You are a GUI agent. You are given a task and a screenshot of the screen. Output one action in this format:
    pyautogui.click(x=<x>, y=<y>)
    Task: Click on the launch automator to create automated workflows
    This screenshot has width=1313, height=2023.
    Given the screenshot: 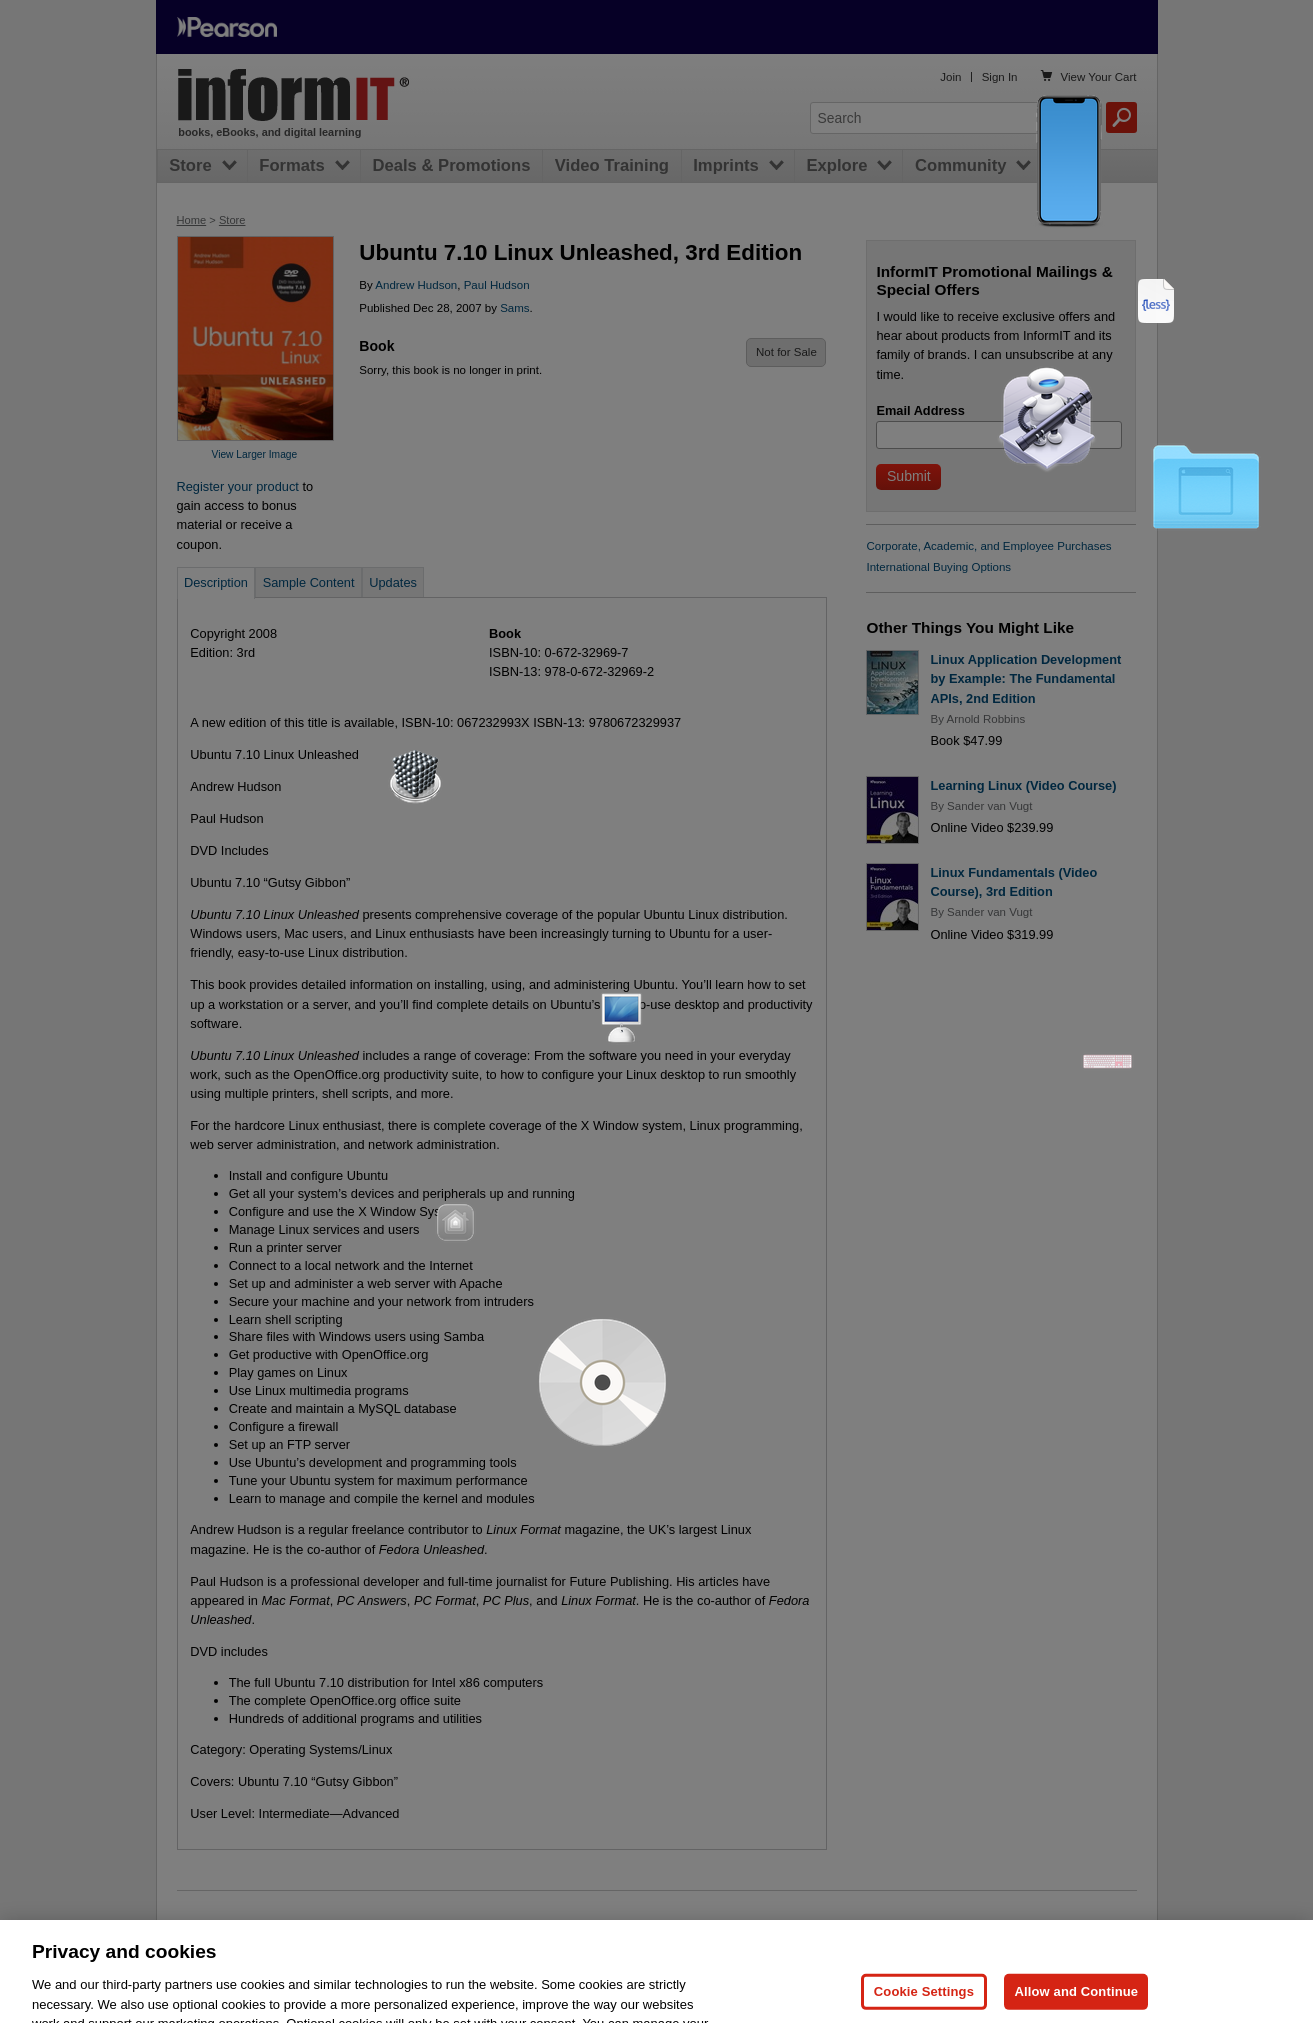 What is the action you would take?
    pyautogui.click(x=1047, y=420)
    